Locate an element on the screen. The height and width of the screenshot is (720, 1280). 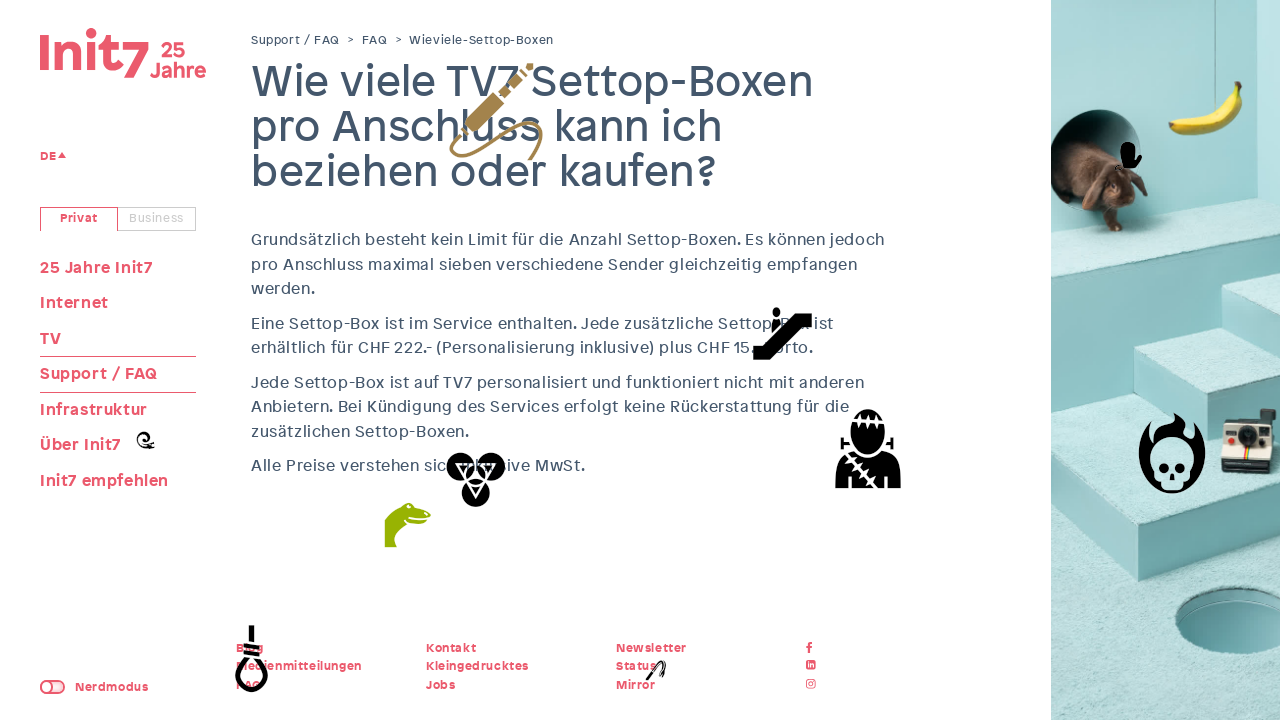
access cooking or recipe features is located at coordinates (1129, 156).